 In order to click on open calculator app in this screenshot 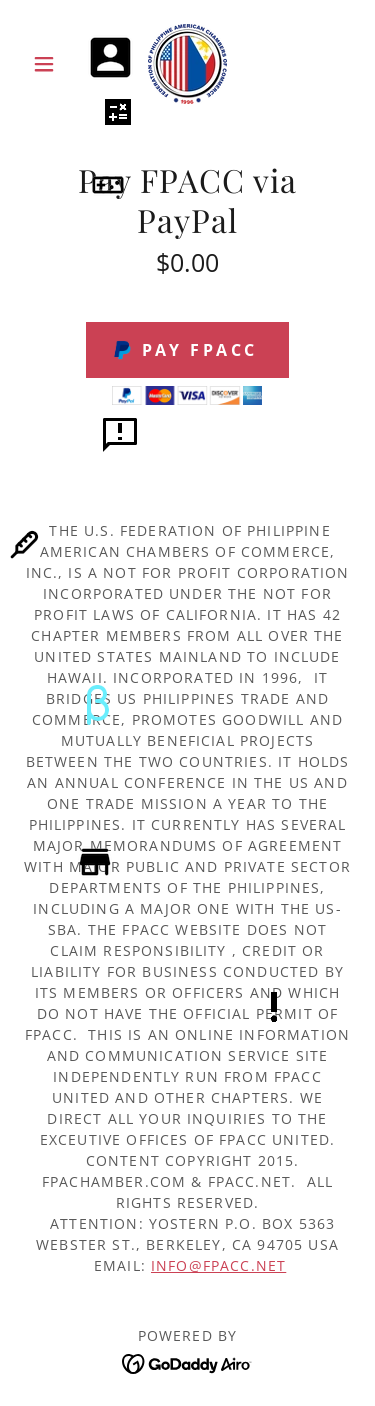, I will do `click(118, 112)`.